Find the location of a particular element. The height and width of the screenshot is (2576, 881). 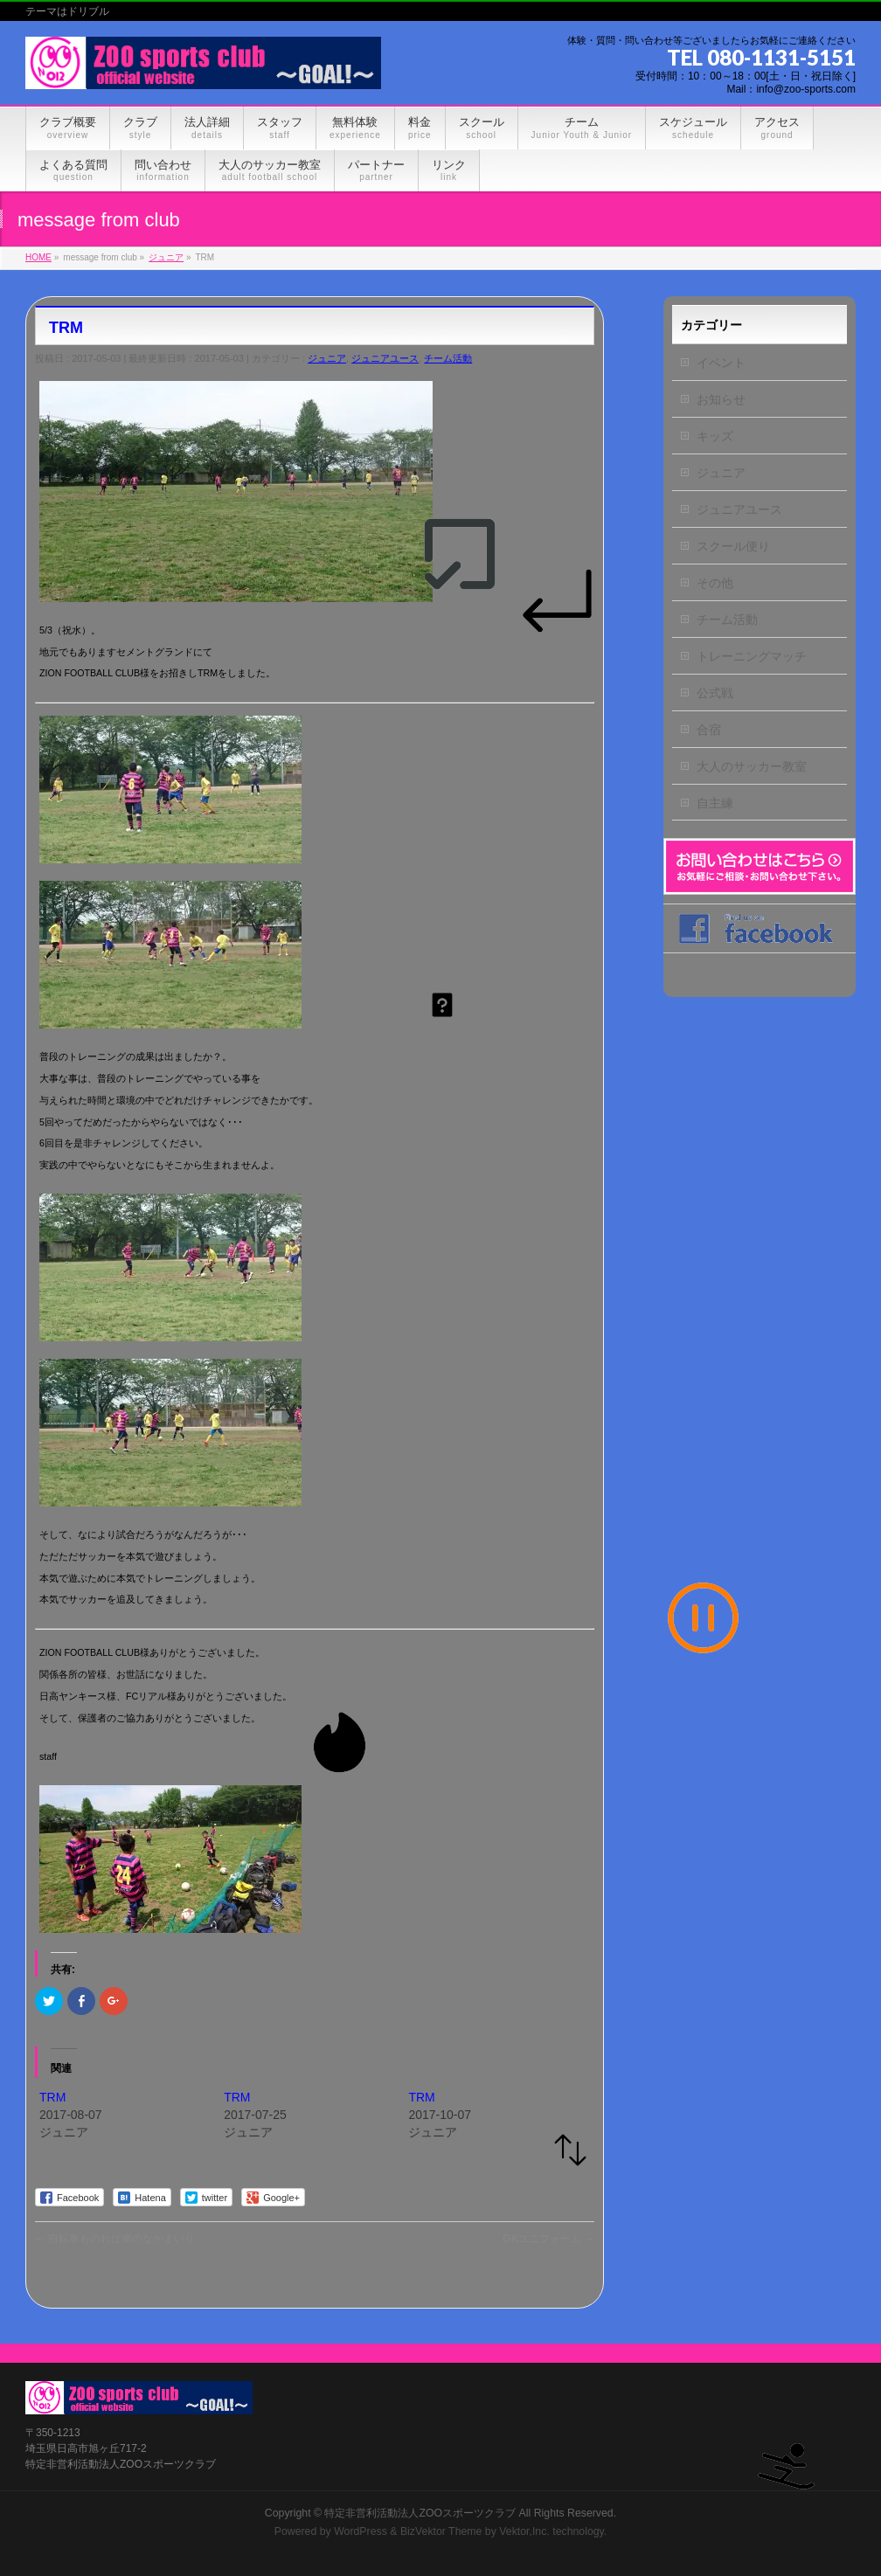

open tinder dating app is located at coordinates (339, 1743).